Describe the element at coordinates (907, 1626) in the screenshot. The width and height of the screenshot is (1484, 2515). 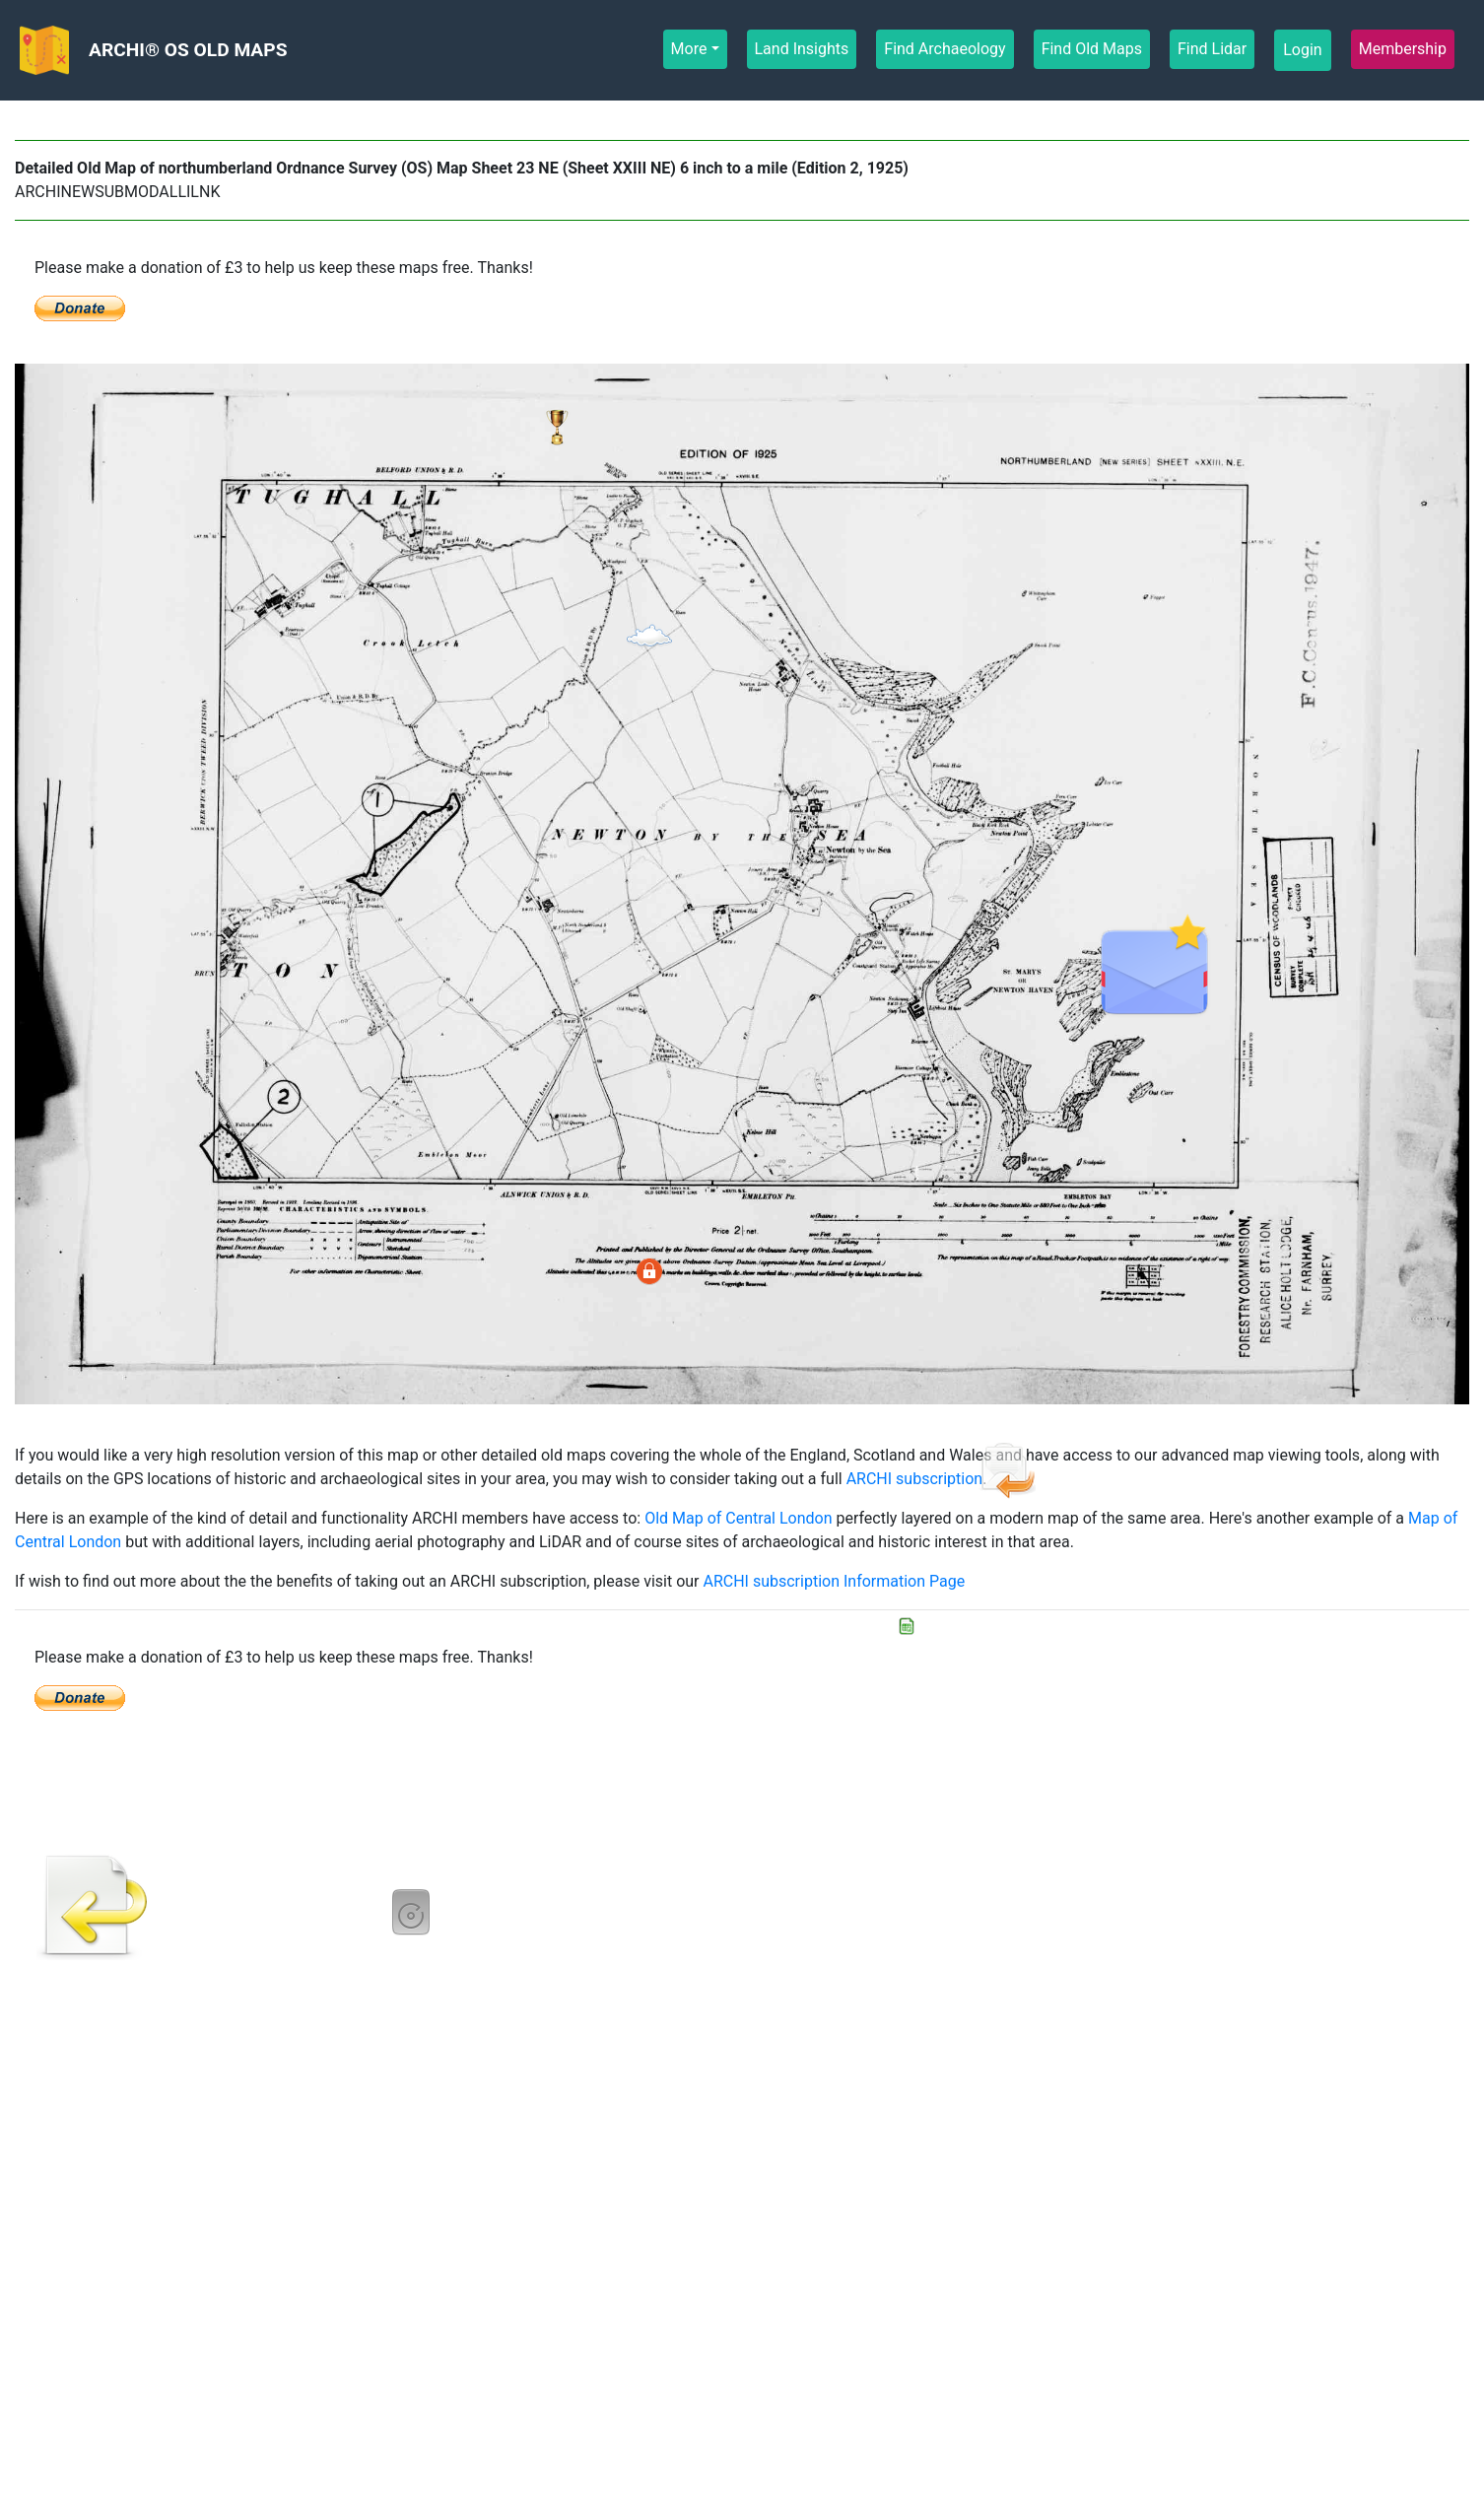
I see `open an opendocument spreadsheet file` at that location.